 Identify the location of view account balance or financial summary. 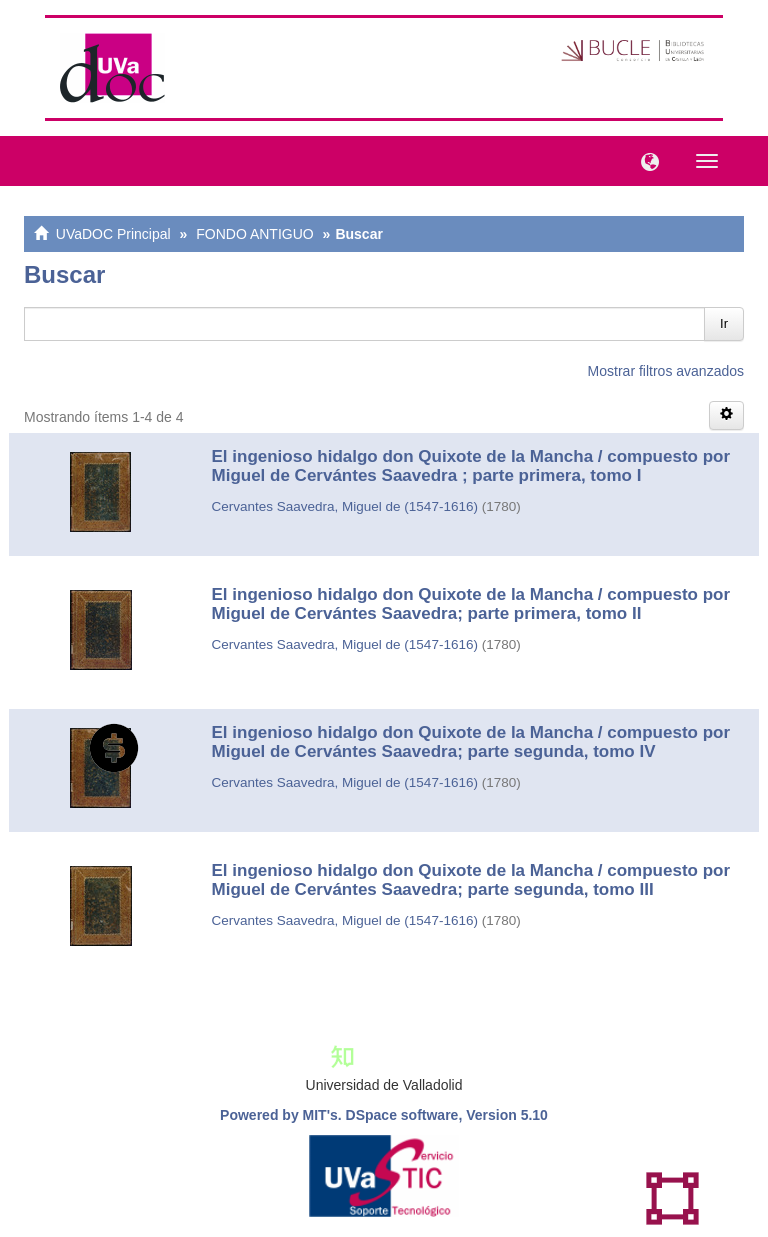
(114, 748).